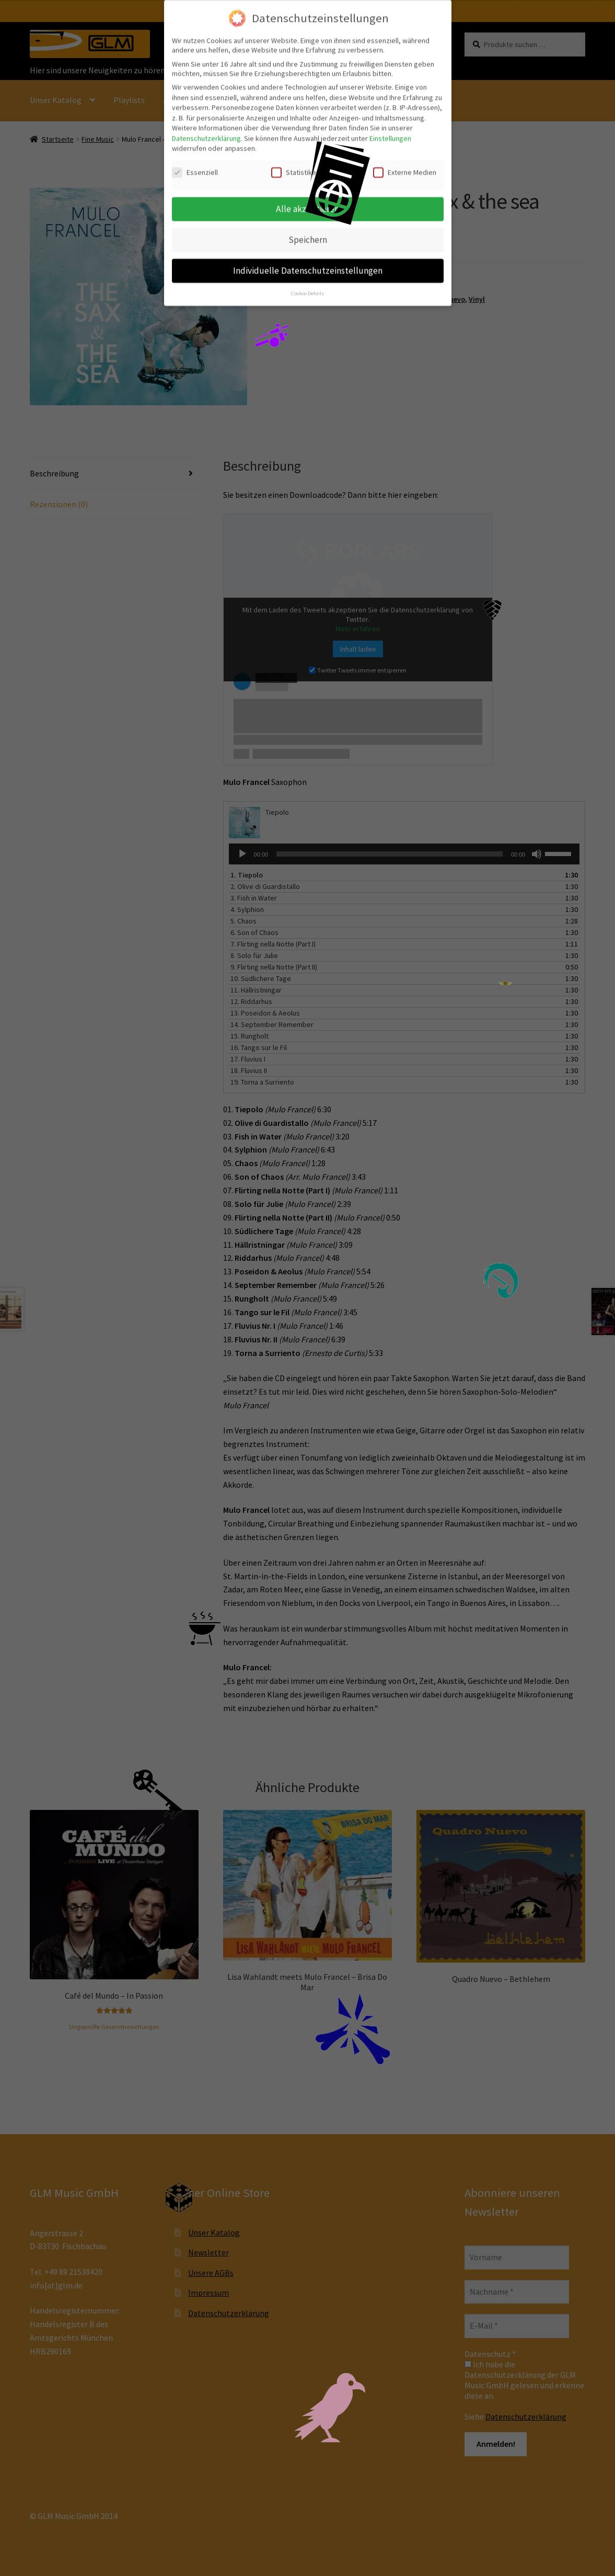  I want to click on vulture icon for wildlife or nature category, so click(330, 2407).